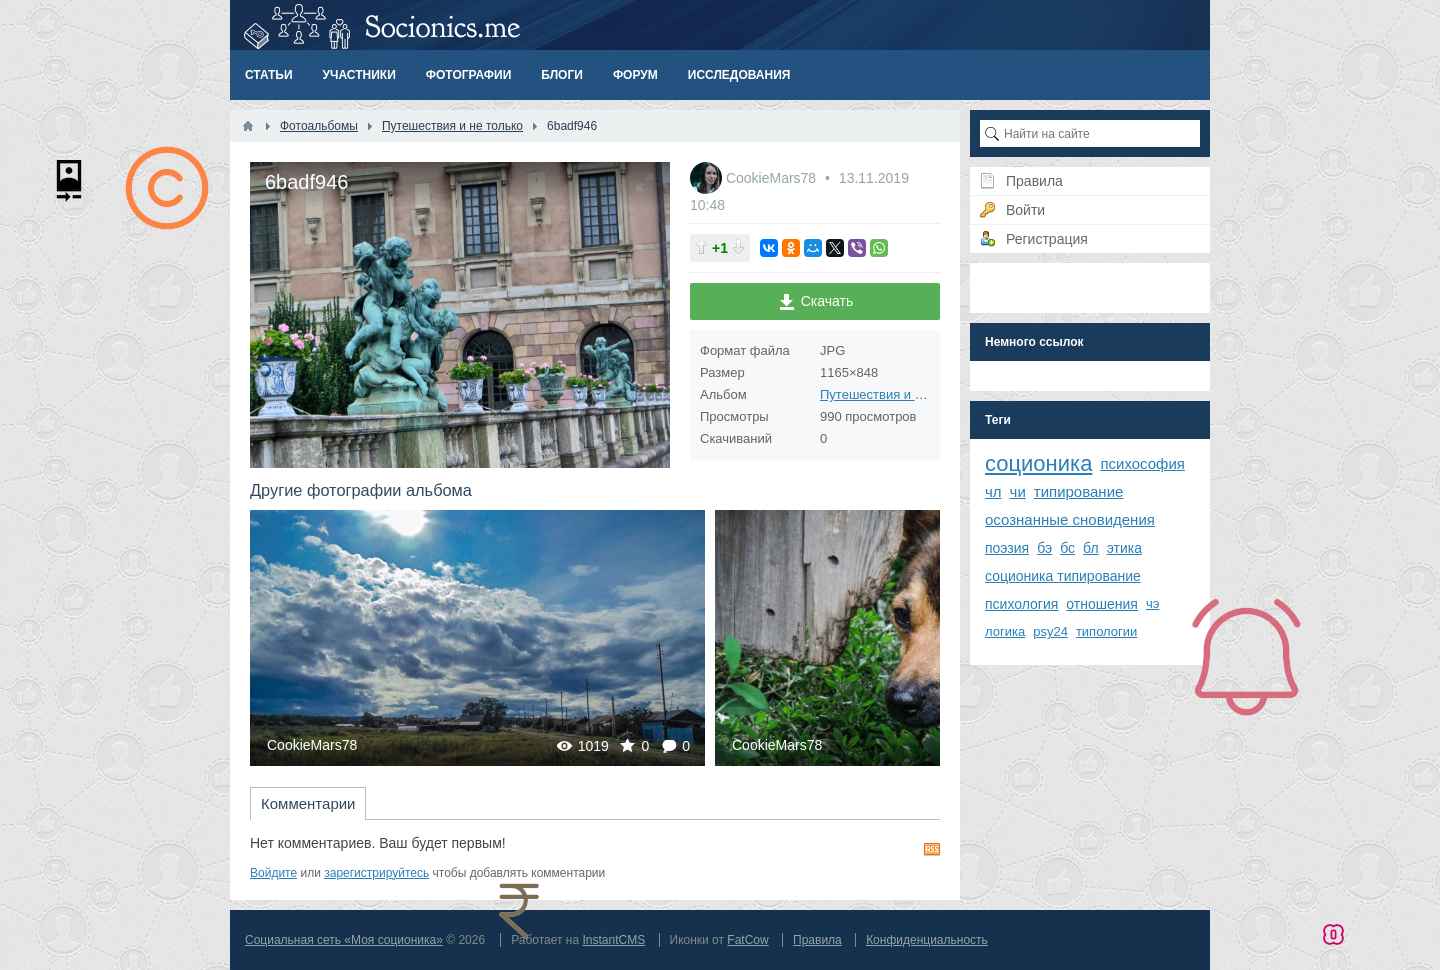  I want to click on switch to front-facing camera, so click(69, 181).